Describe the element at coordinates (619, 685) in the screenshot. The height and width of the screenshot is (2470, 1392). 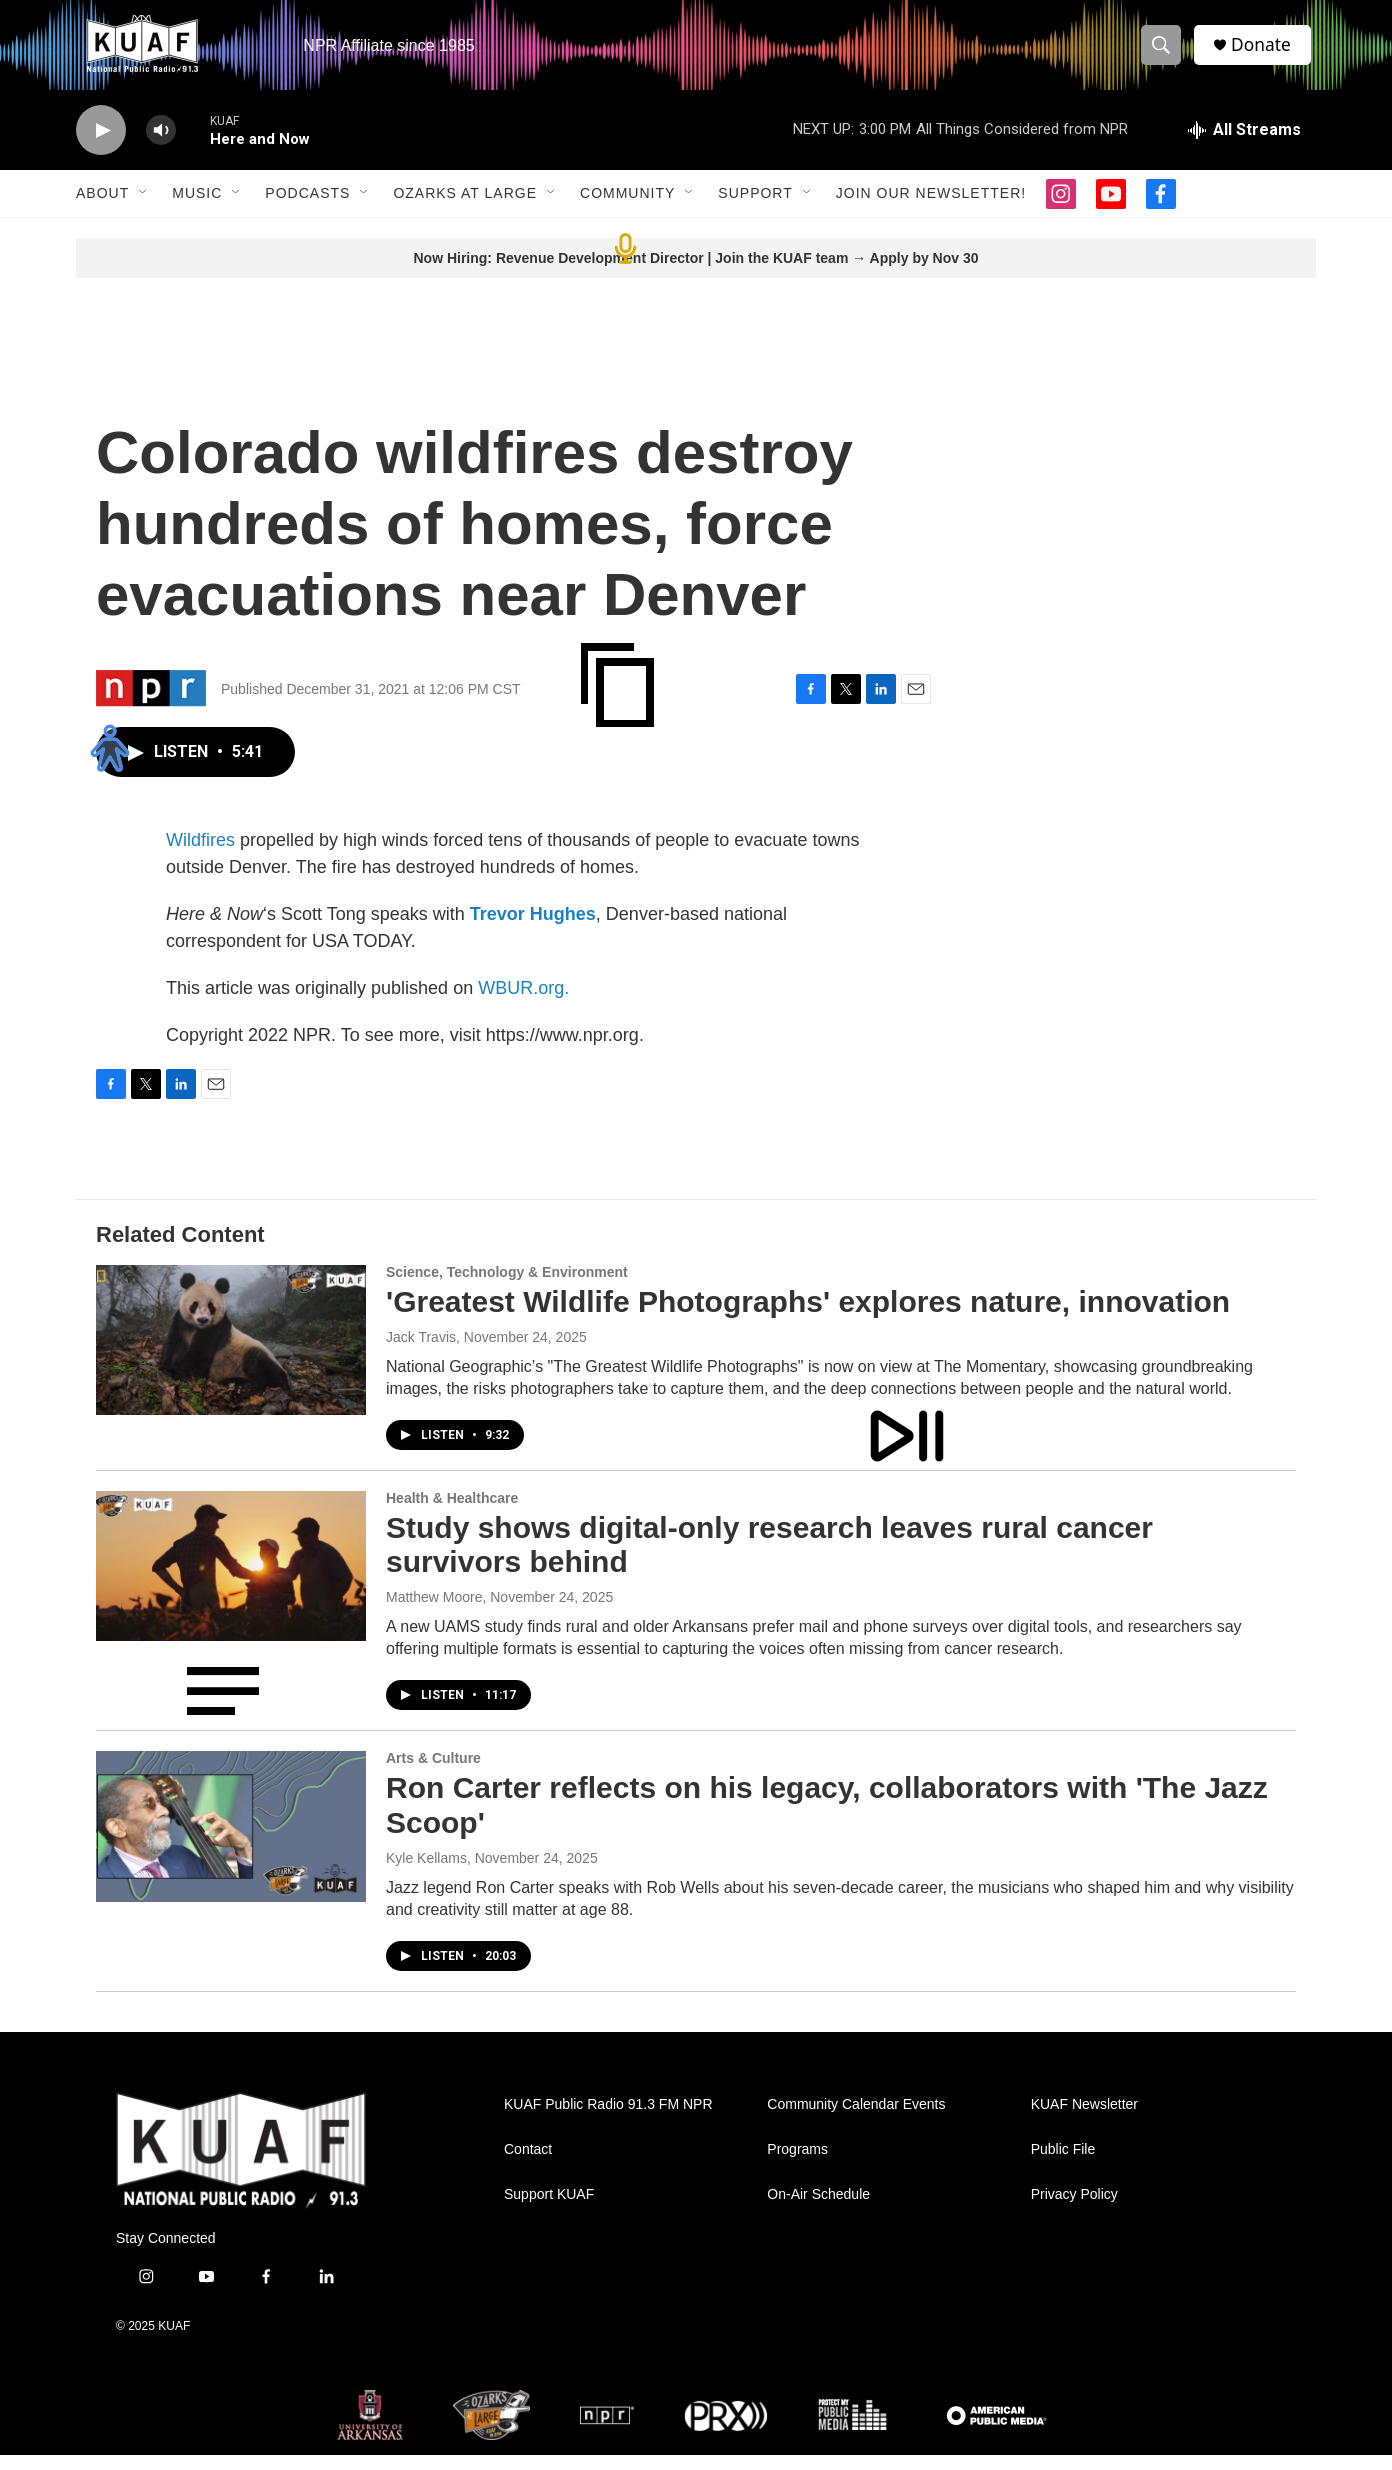
I see `copy to clipboard` at that location.